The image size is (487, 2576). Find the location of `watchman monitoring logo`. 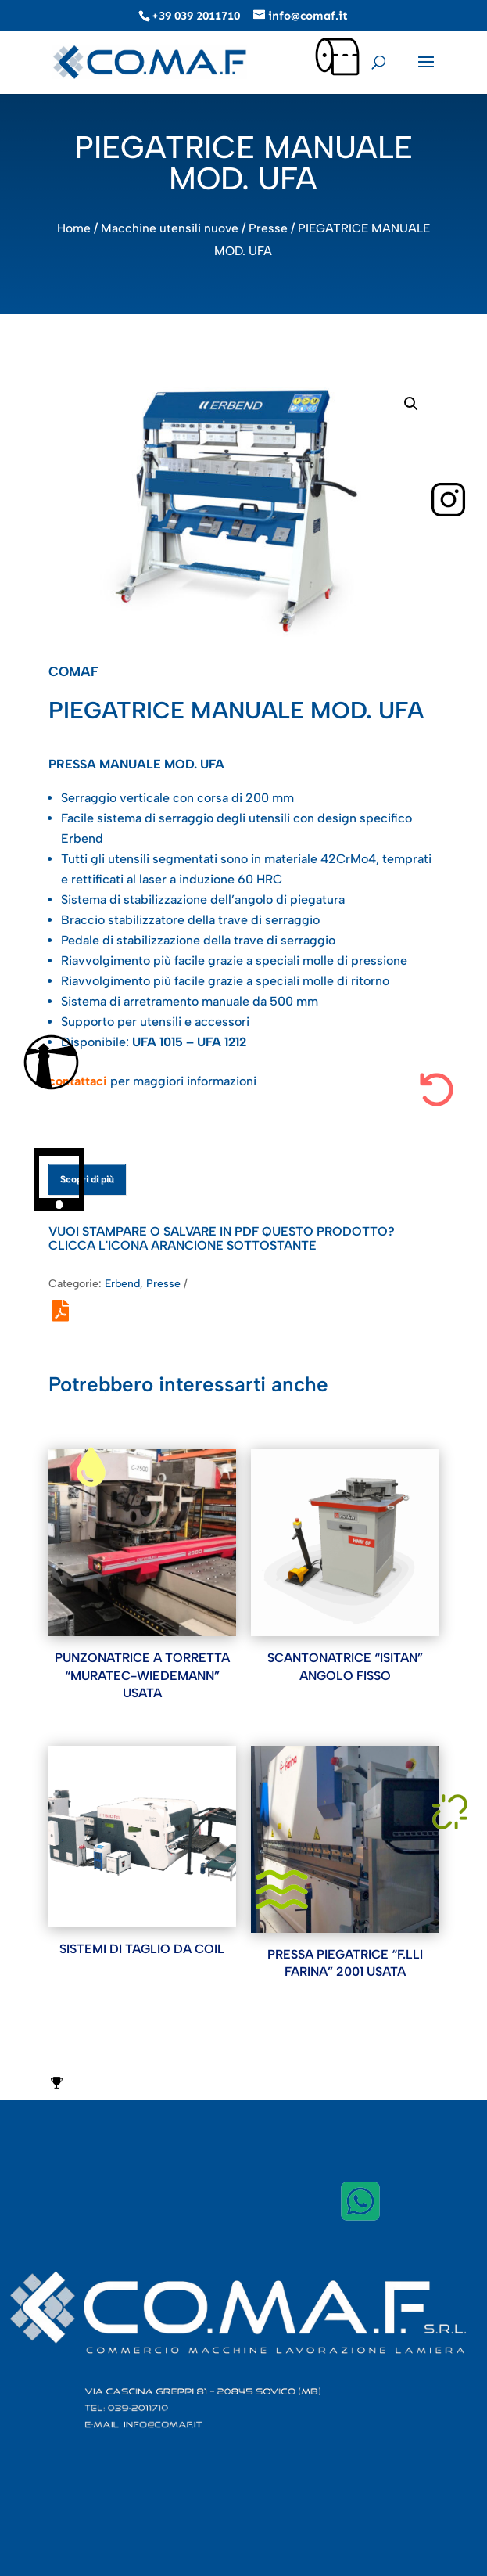

watchman monitoring logo is located at coordinates (51, 1062).